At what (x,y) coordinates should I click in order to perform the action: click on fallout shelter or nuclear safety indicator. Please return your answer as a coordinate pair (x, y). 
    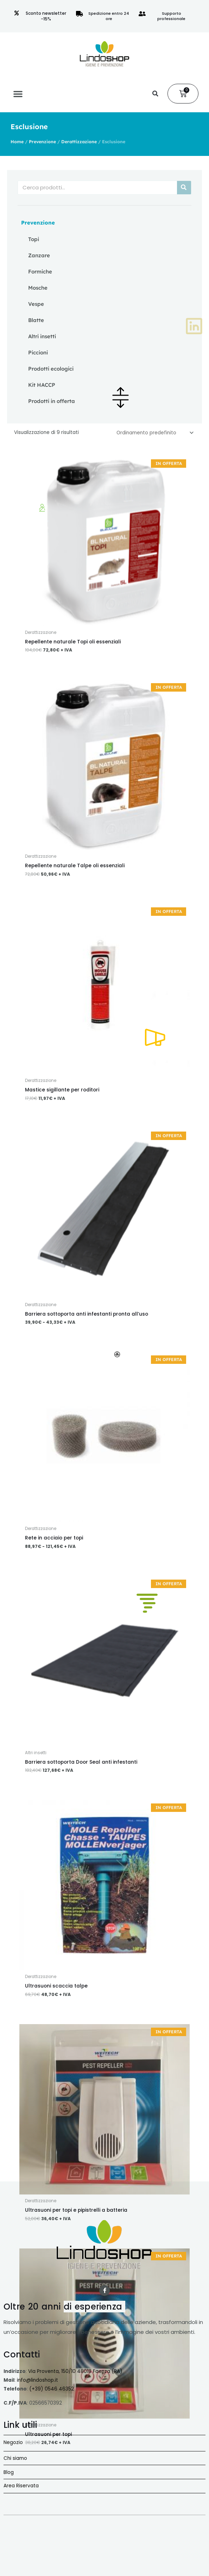
    Looking at the image, I should click on (117, 1354).